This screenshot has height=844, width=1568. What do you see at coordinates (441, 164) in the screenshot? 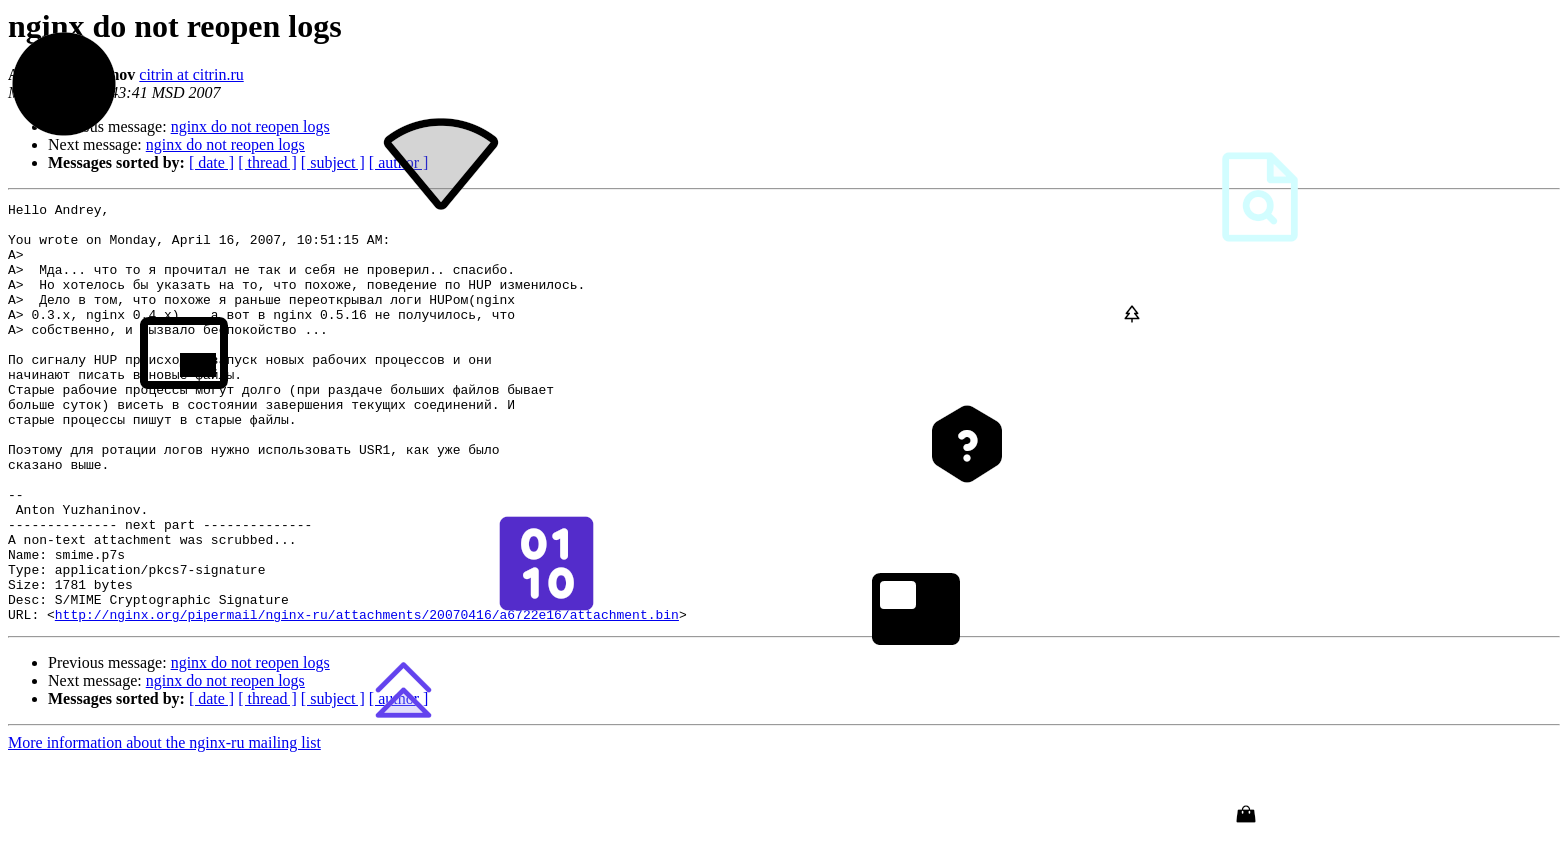
I see `strong wifi signal connected` at bounding box center [441, 164].